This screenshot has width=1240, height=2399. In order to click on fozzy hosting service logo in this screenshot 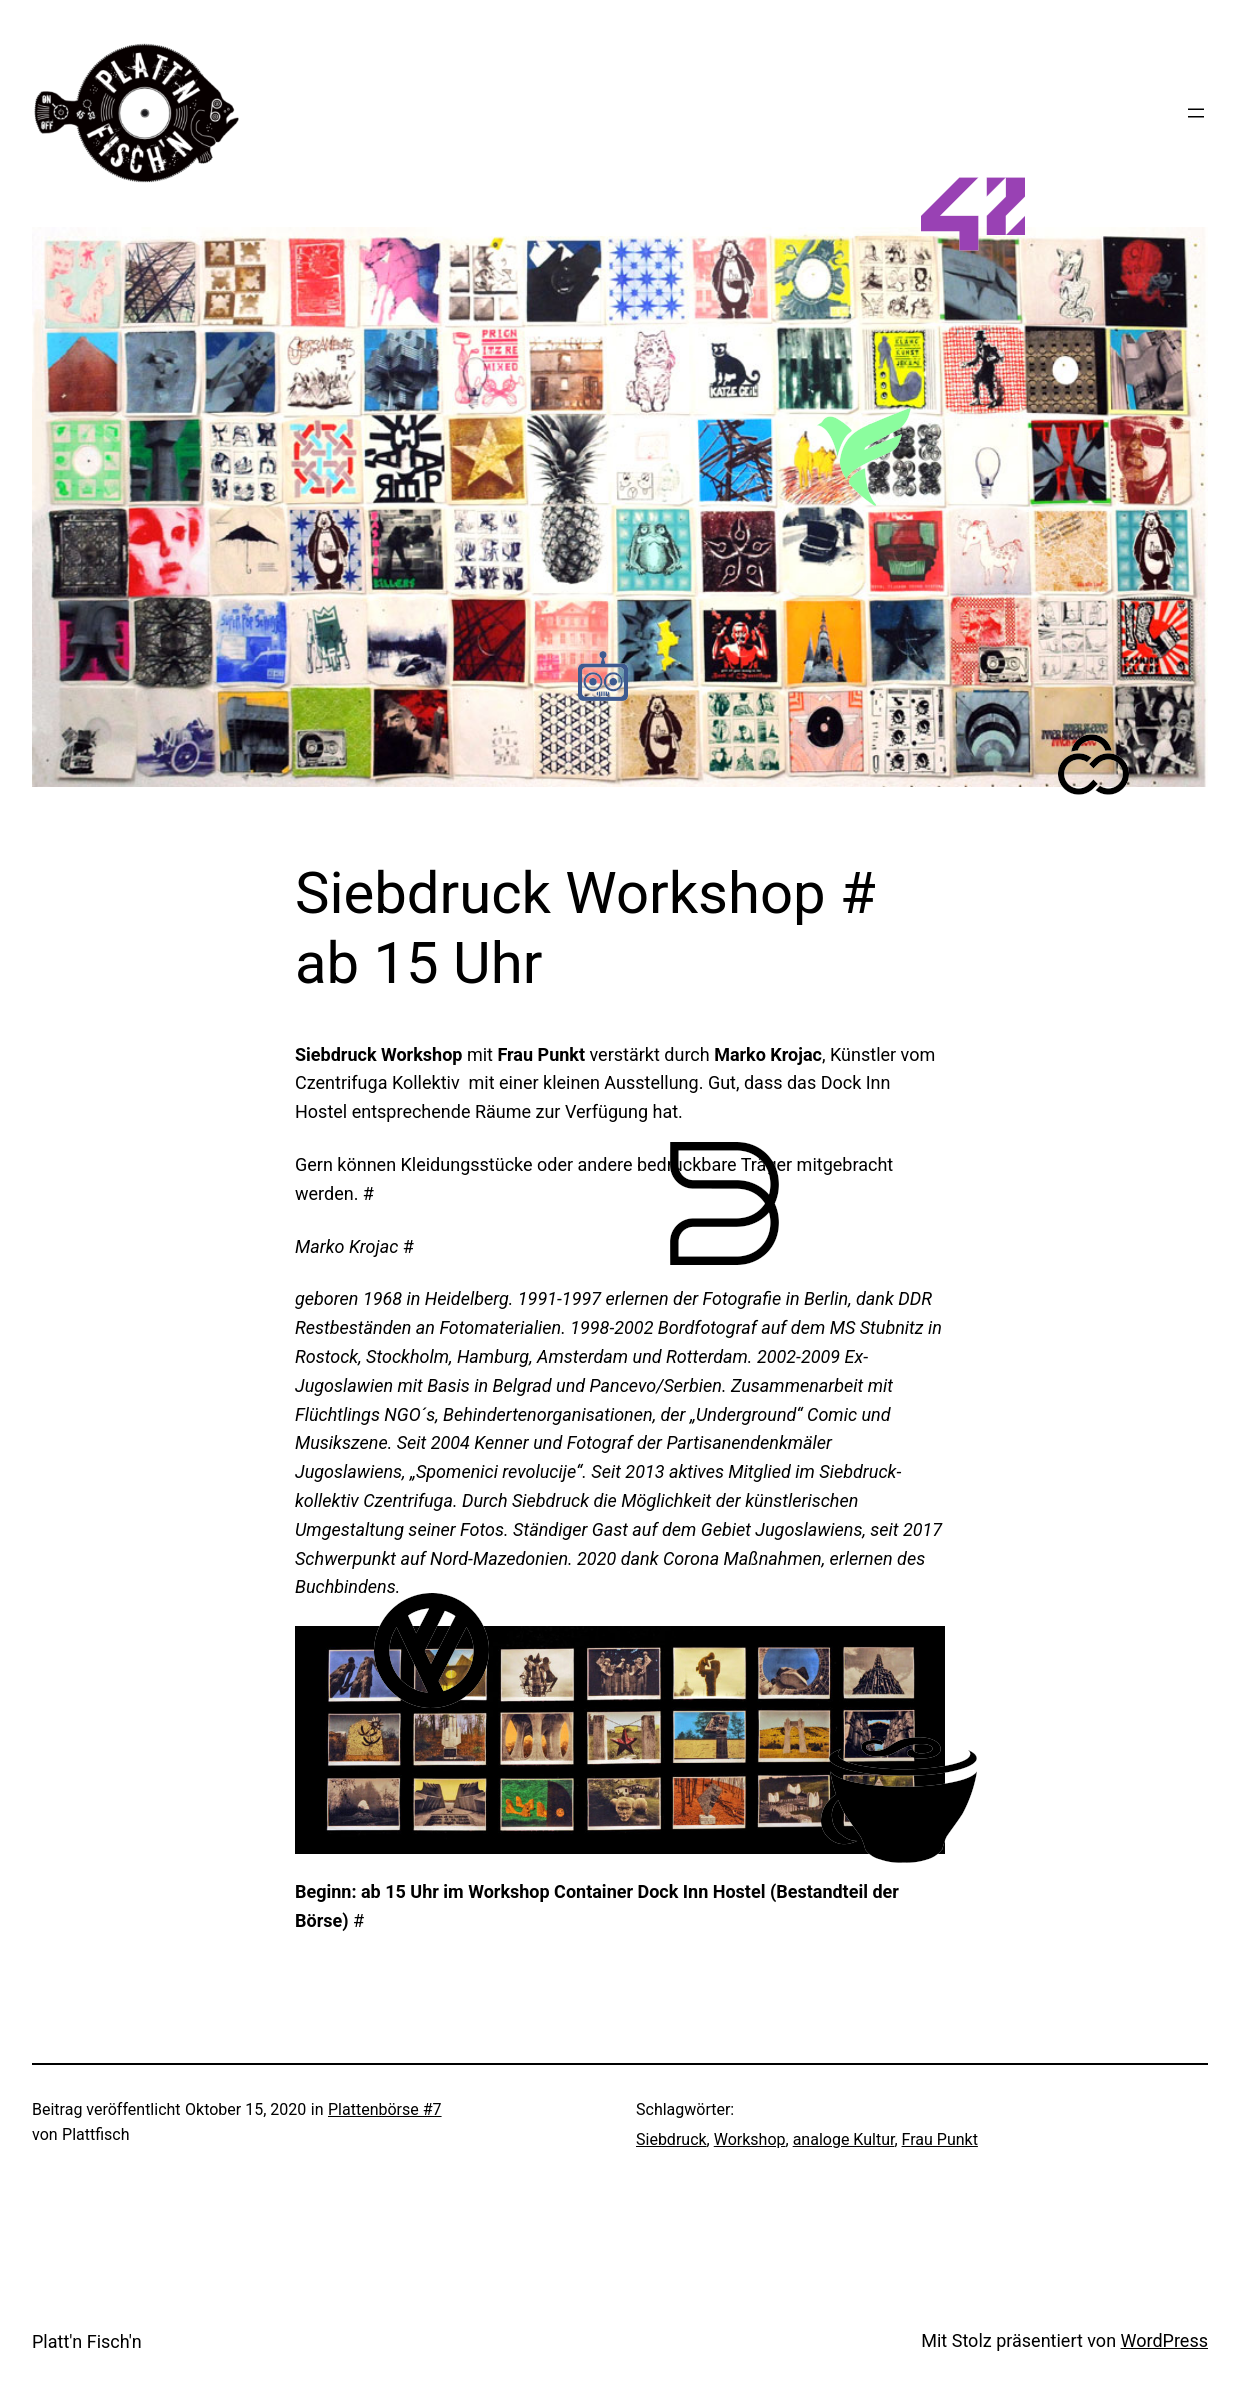, I will do `click(431, 1650)`.